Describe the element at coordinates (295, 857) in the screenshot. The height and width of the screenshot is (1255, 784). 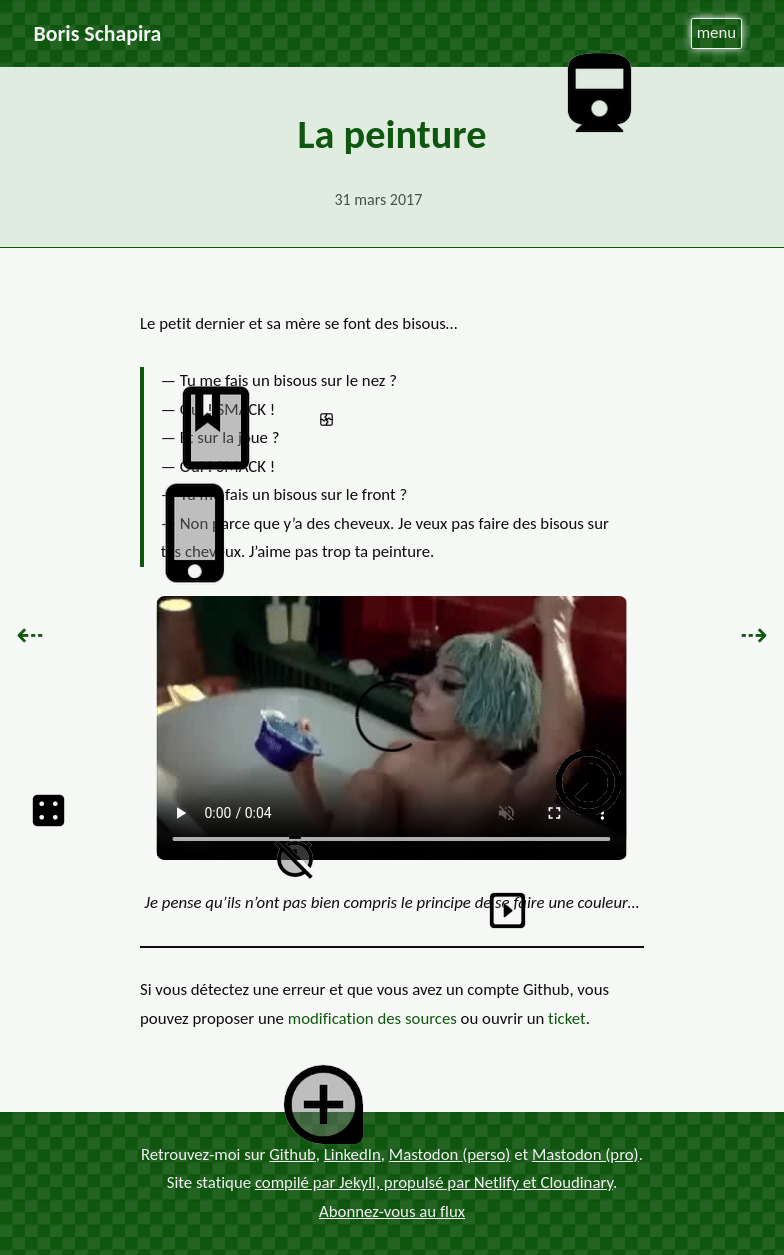
I see `timer is disabled or inactive` at that location.